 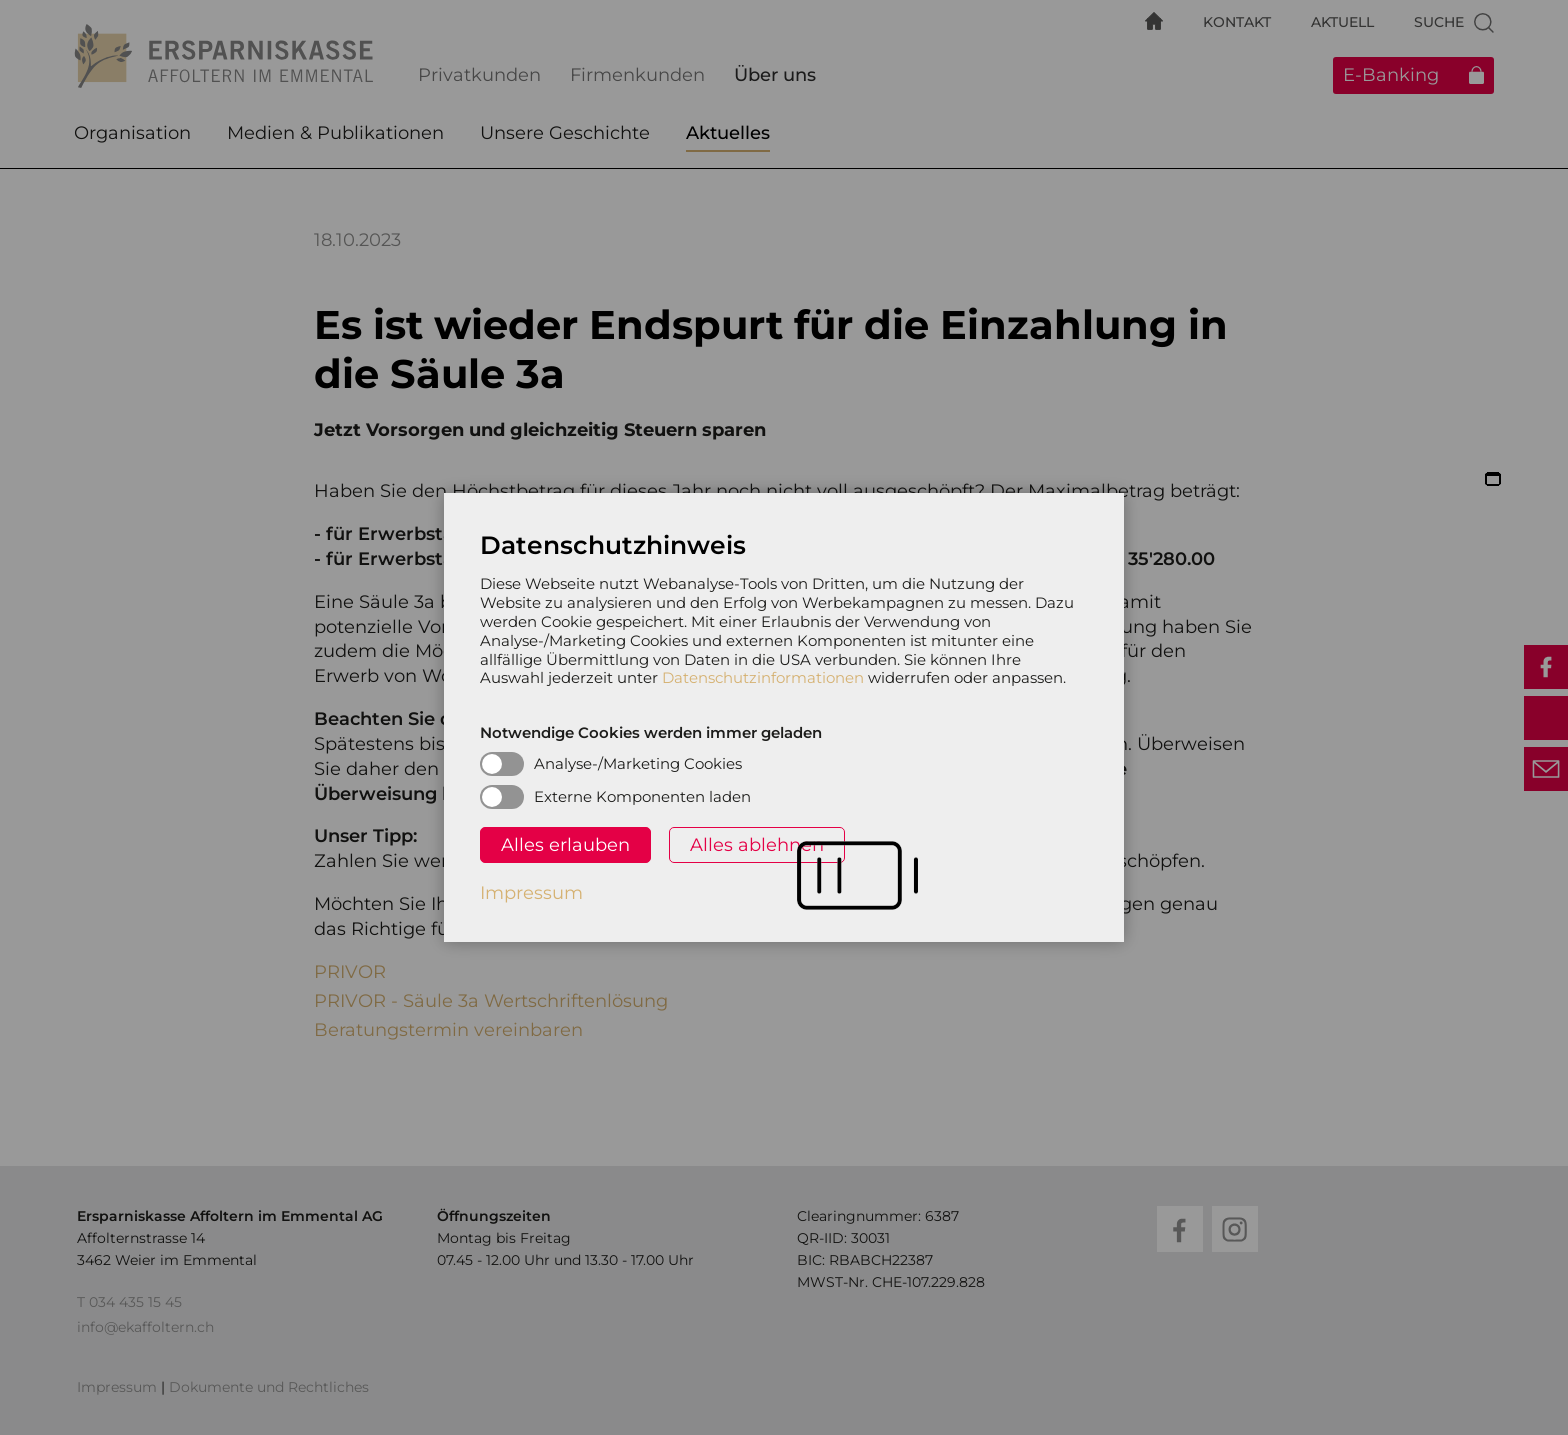 I want to click on open a web browser or webpage, so click(x=1493, y=479).